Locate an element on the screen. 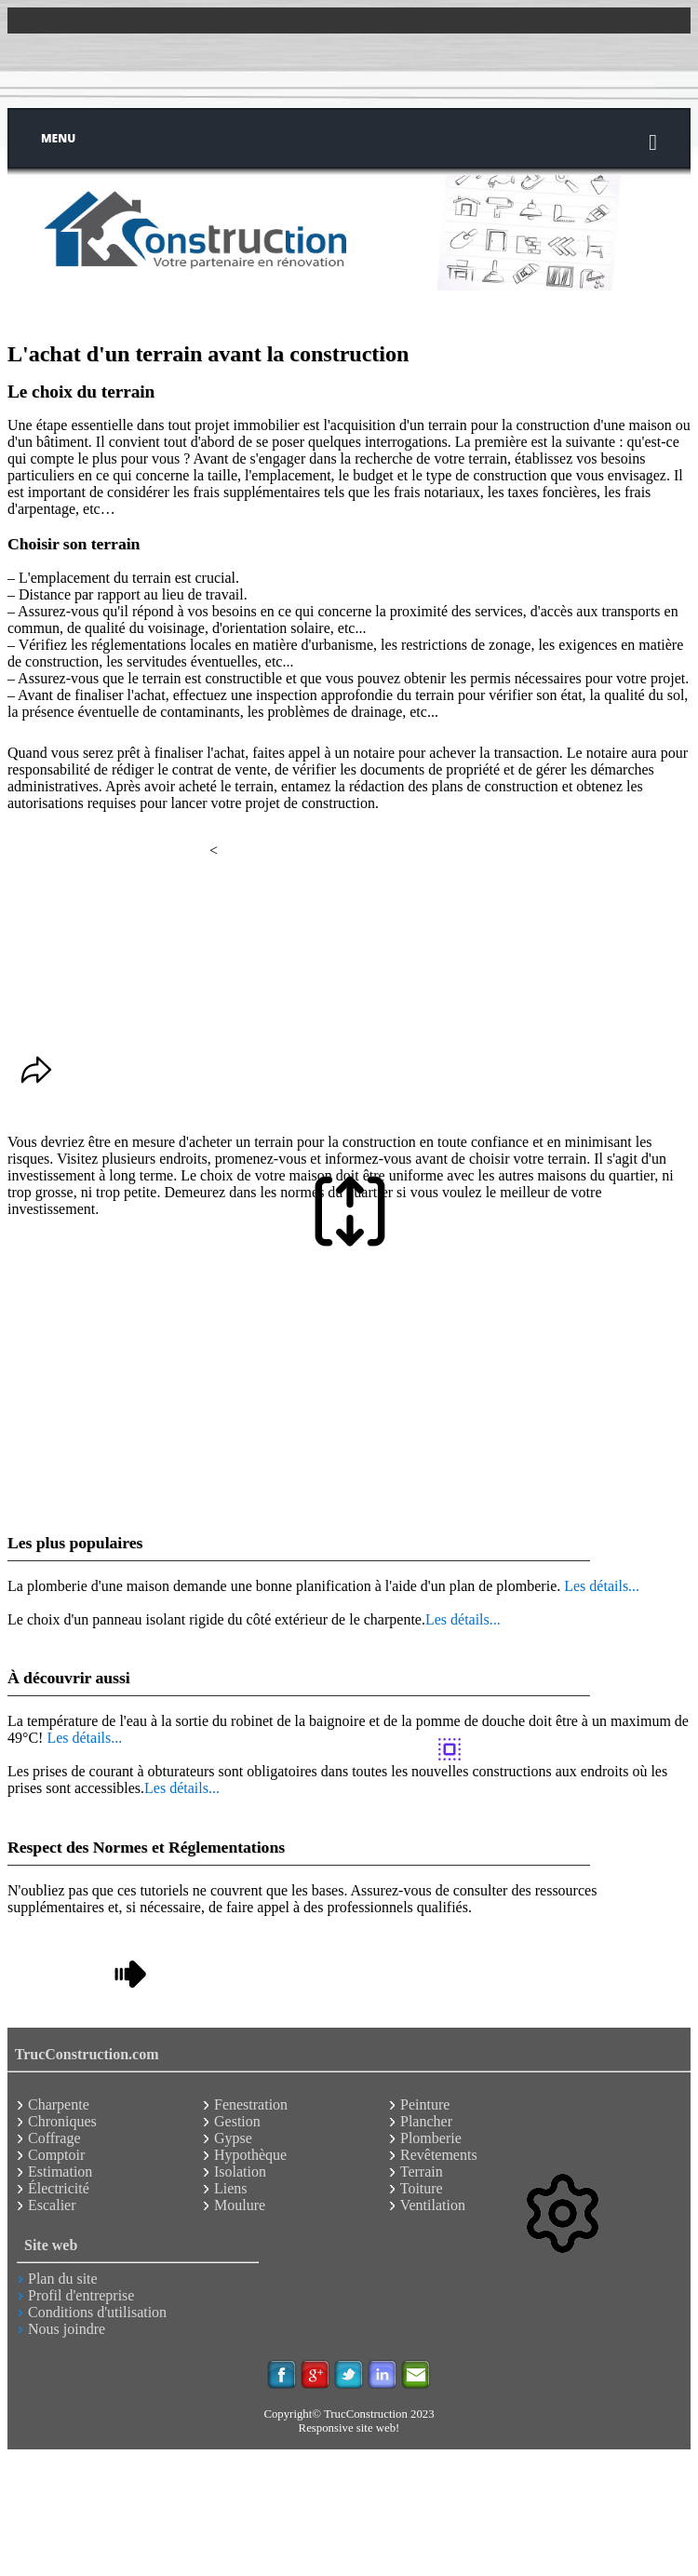 The height and width of the screenshot is (2576, 698). switch to tall or portrait viewport mode is located at coordinates (350, 1211).